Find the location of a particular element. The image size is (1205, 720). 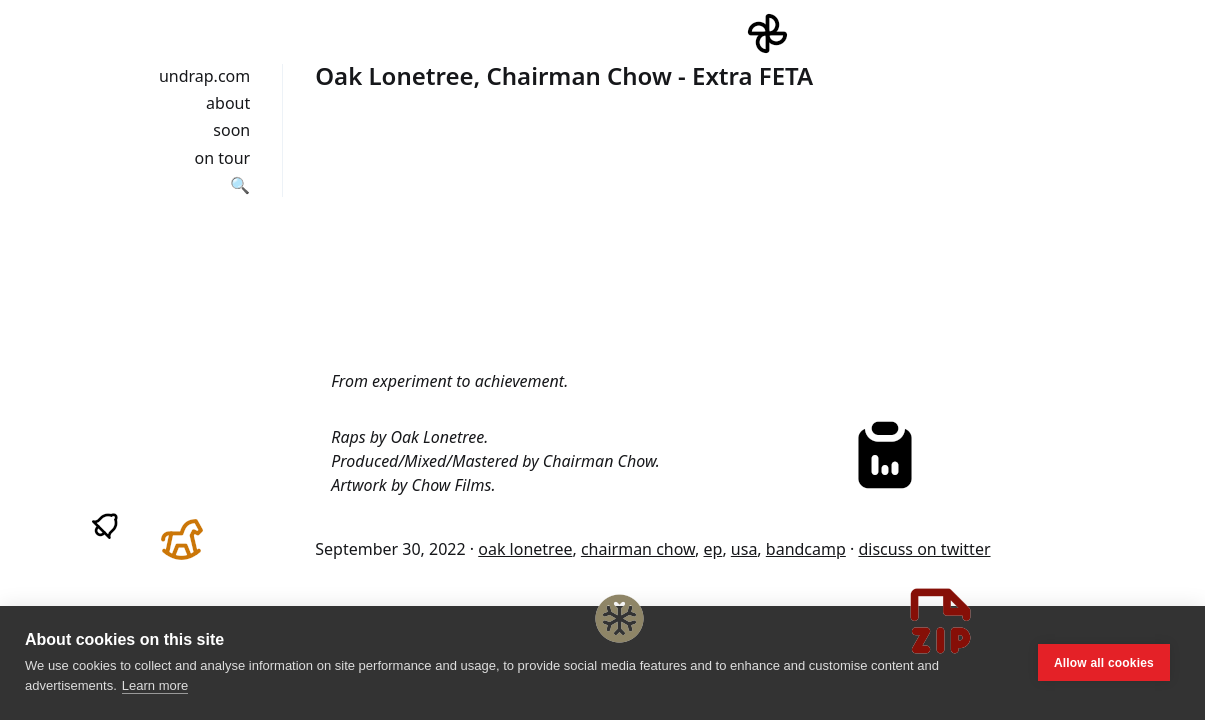

toggle cooling or air conditioning mode is located at coordinates (619, 618).